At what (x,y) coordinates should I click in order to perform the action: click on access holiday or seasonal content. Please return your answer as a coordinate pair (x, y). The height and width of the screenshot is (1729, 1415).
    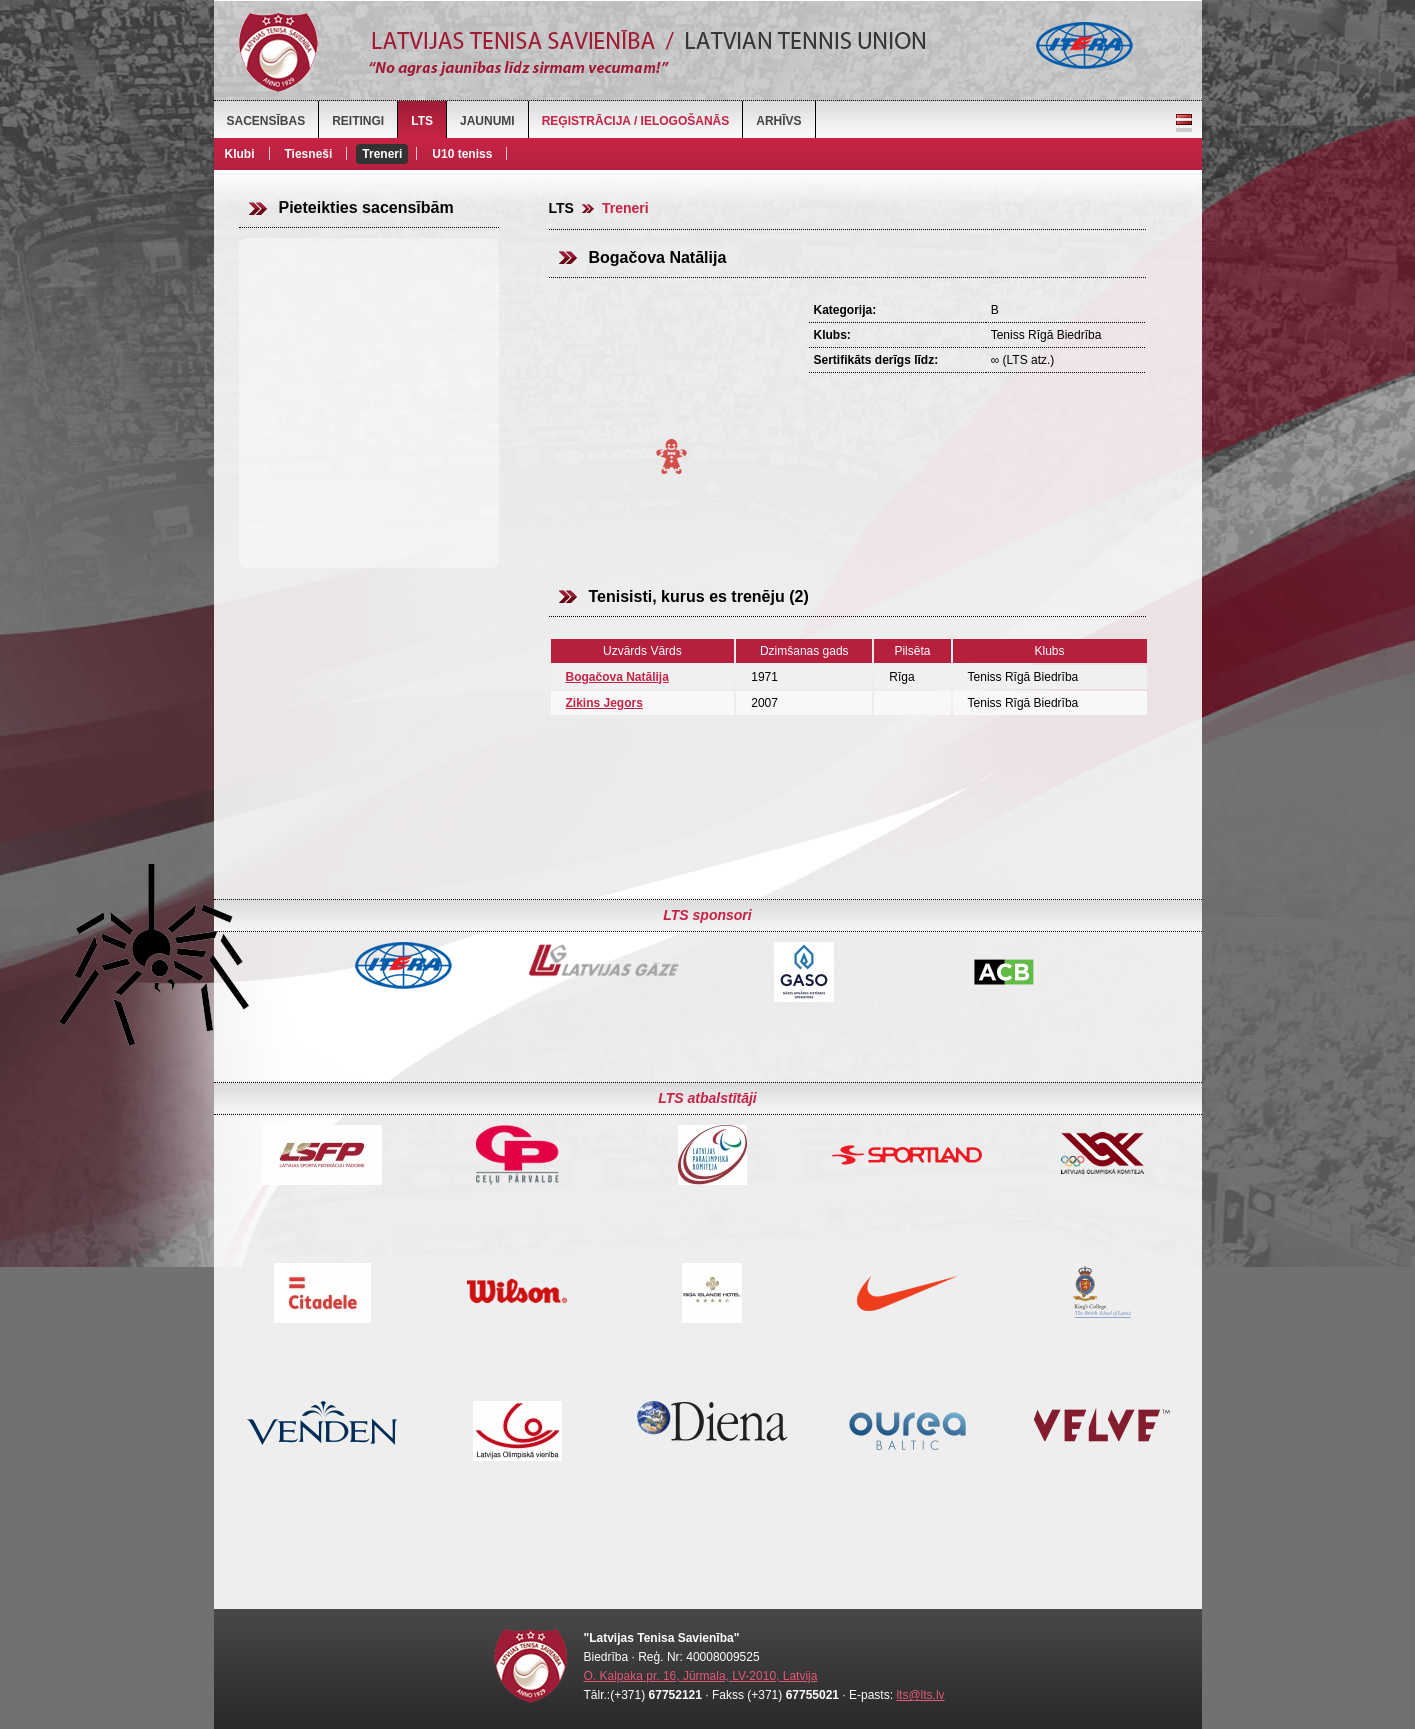
    Looking at the image, I should click on (671, 456).